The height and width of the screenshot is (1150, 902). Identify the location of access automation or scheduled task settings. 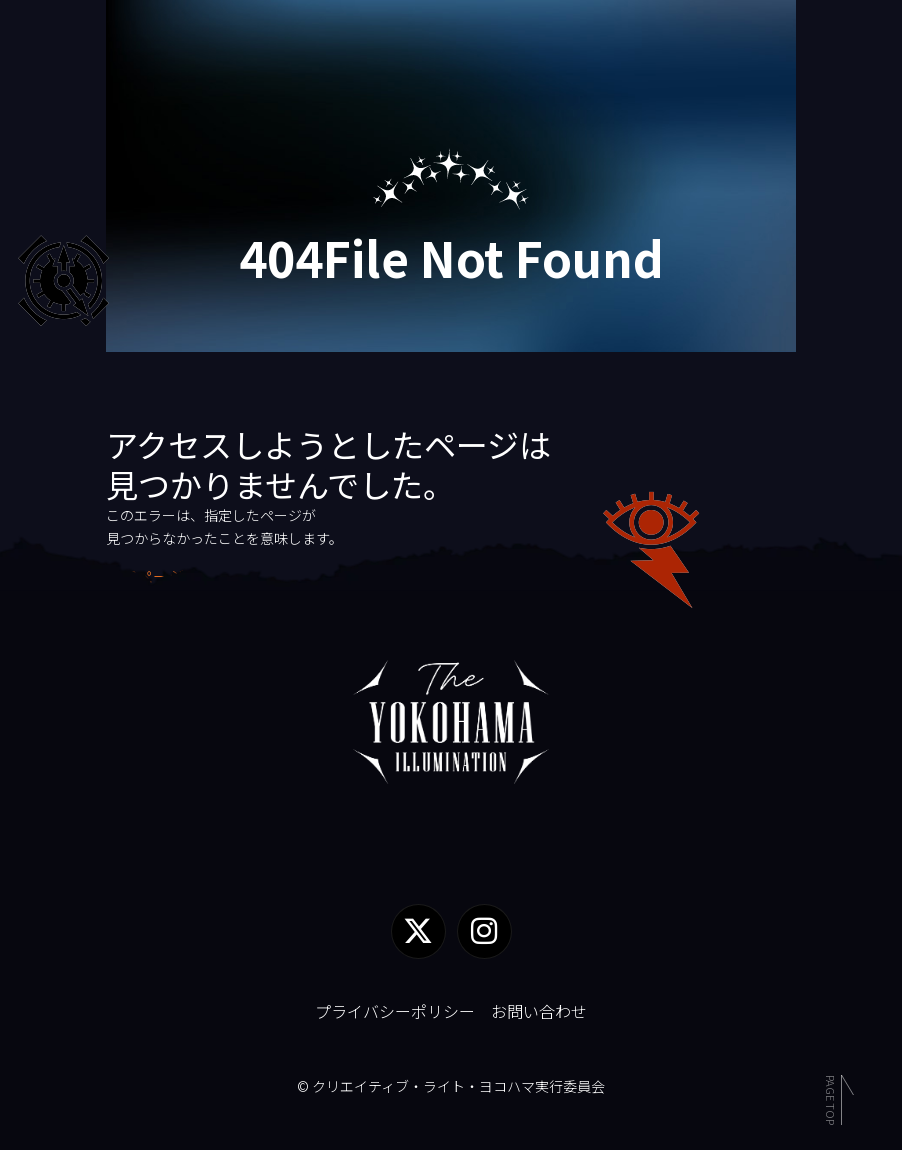
(63, 280).